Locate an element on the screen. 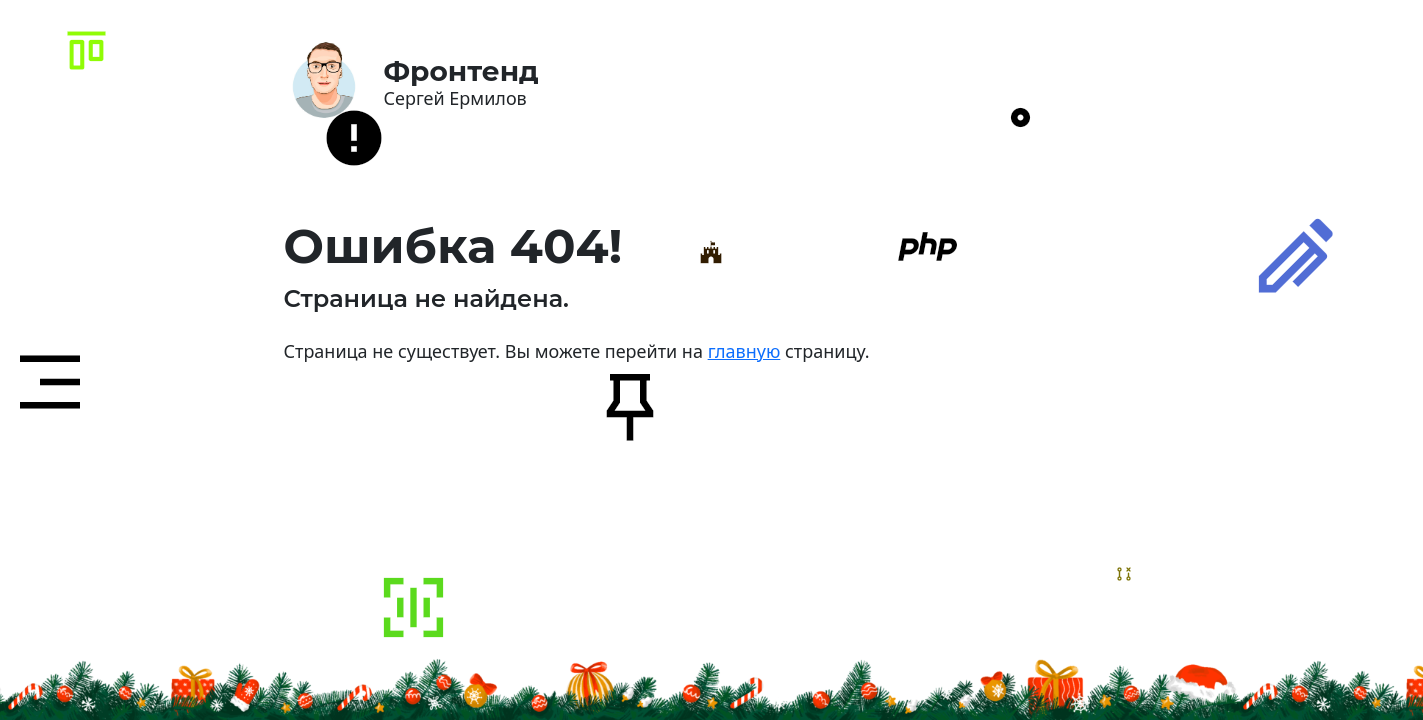 This screenshot has height=720, width=1423. indicates a warning or error state is located at coordinates (354, 138).